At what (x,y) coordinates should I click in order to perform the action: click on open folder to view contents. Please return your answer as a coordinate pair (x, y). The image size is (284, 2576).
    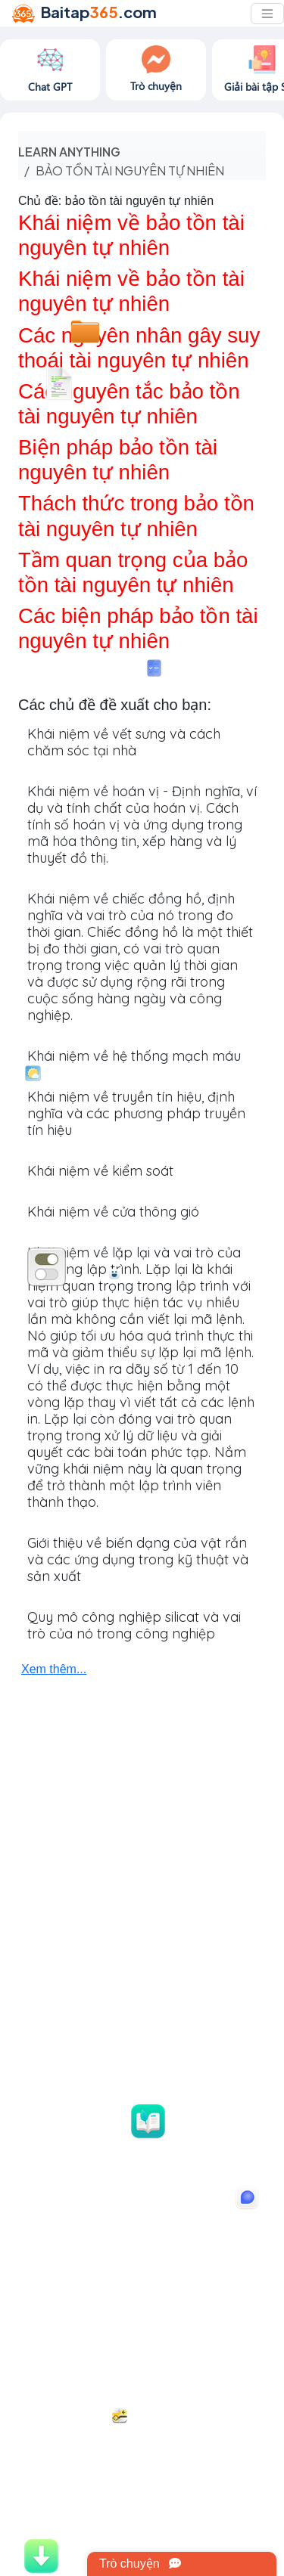
    Looking at the image, I should click on (85, 331).